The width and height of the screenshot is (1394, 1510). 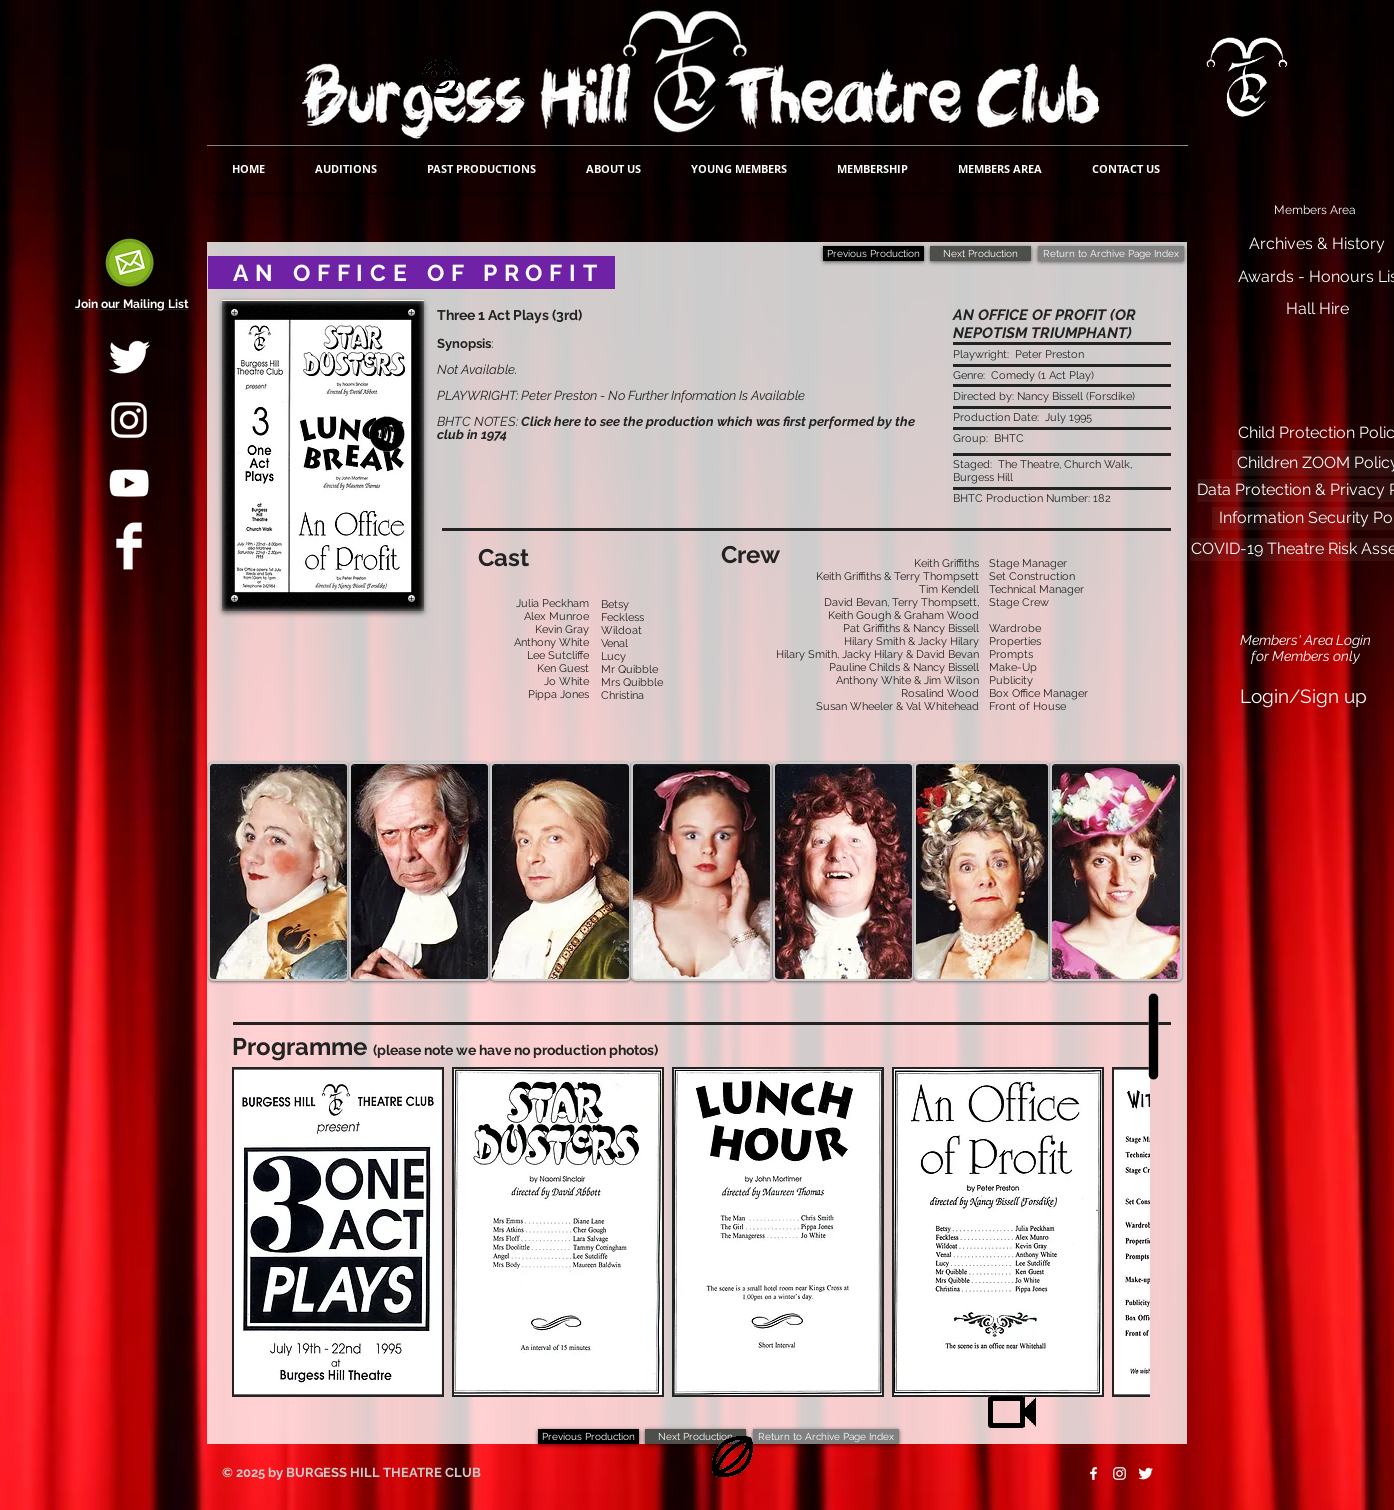 I want to click on start a video call, so click(x=1012, y=1412).